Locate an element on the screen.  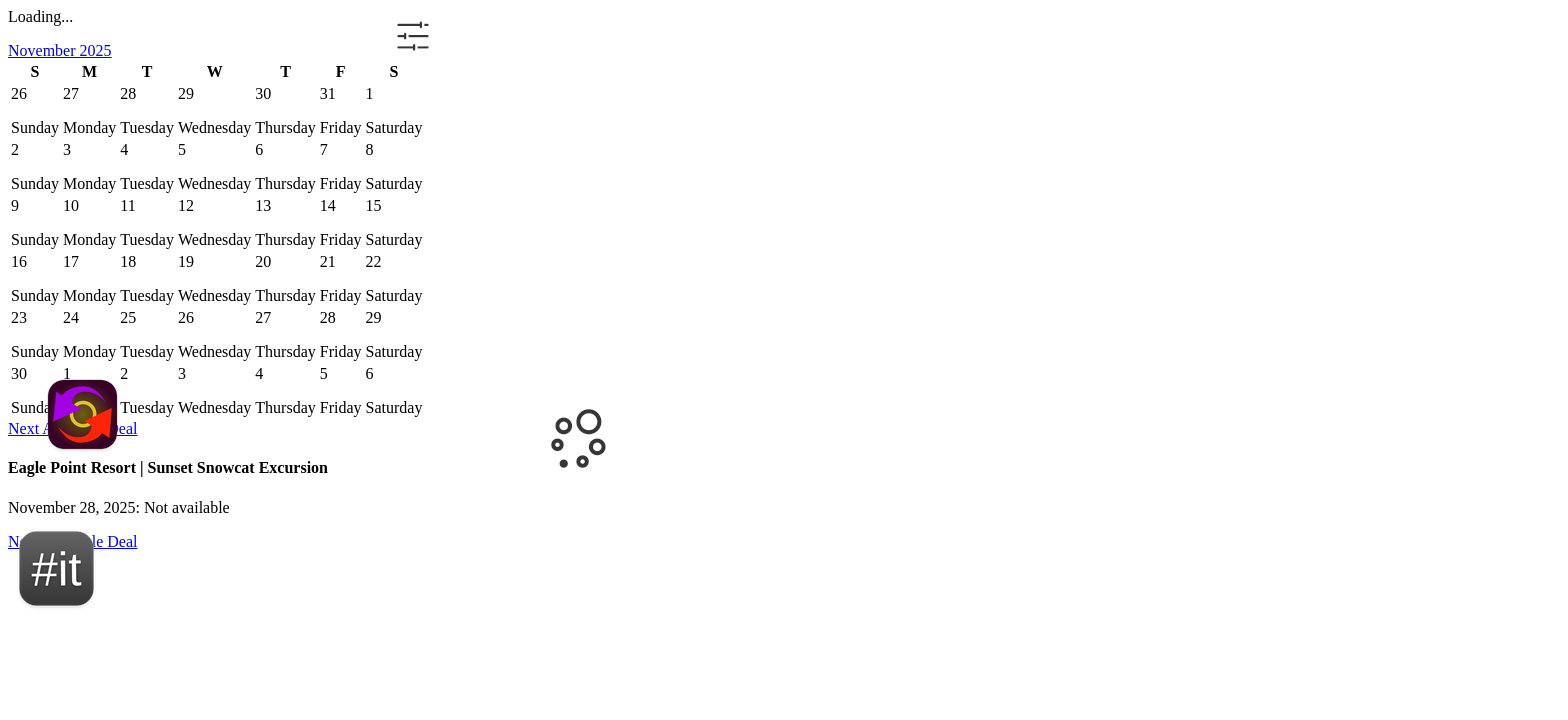
open hashit, a file hashing utility app is located at coordinates (56, 568).